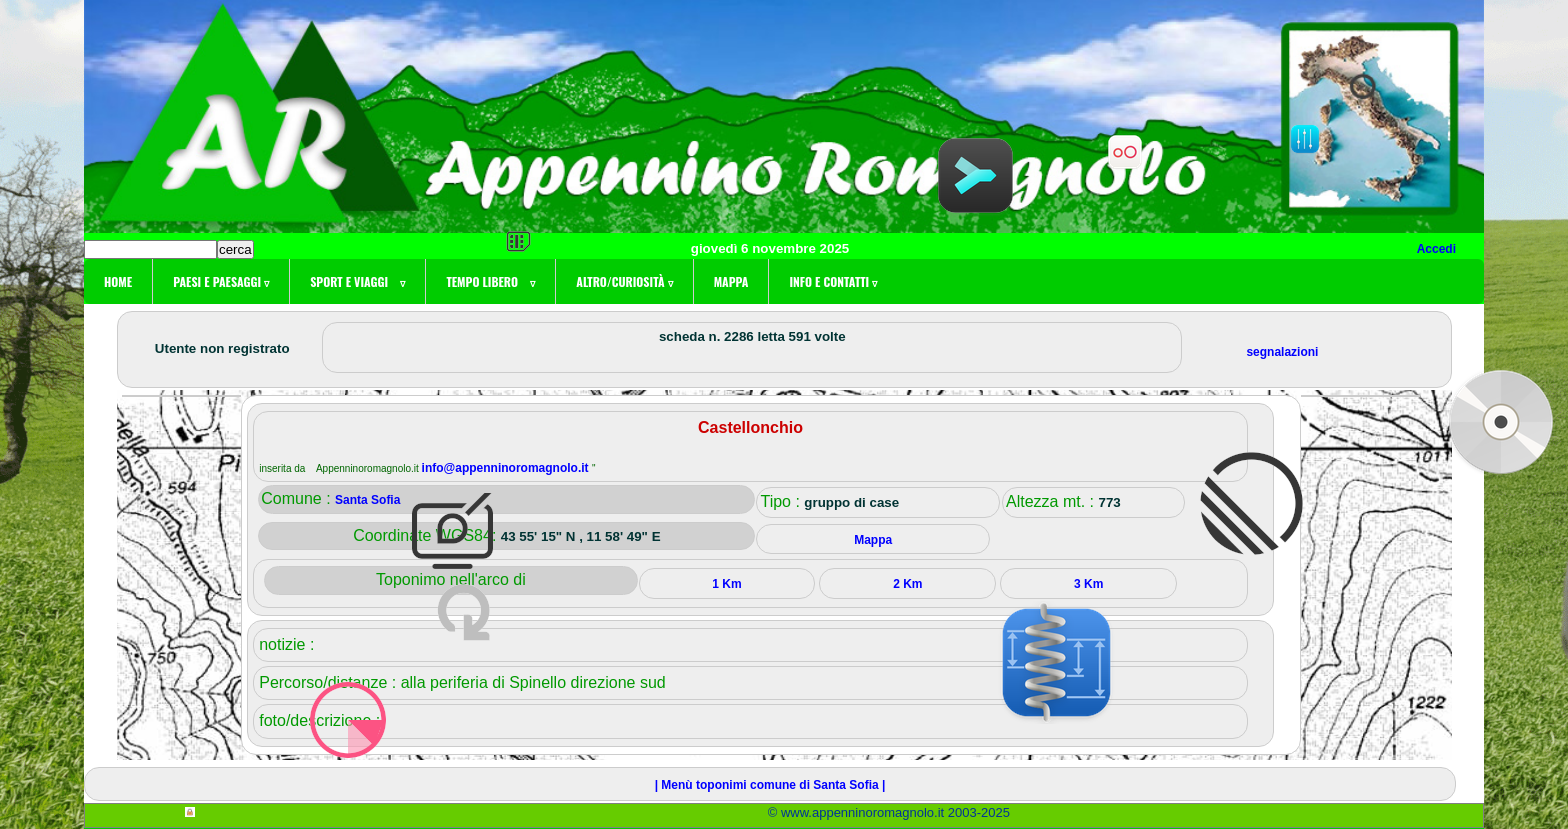  Describe the element at coordinates (1056, 662) in the screenshot. I see `open the Elastic app` at that location.